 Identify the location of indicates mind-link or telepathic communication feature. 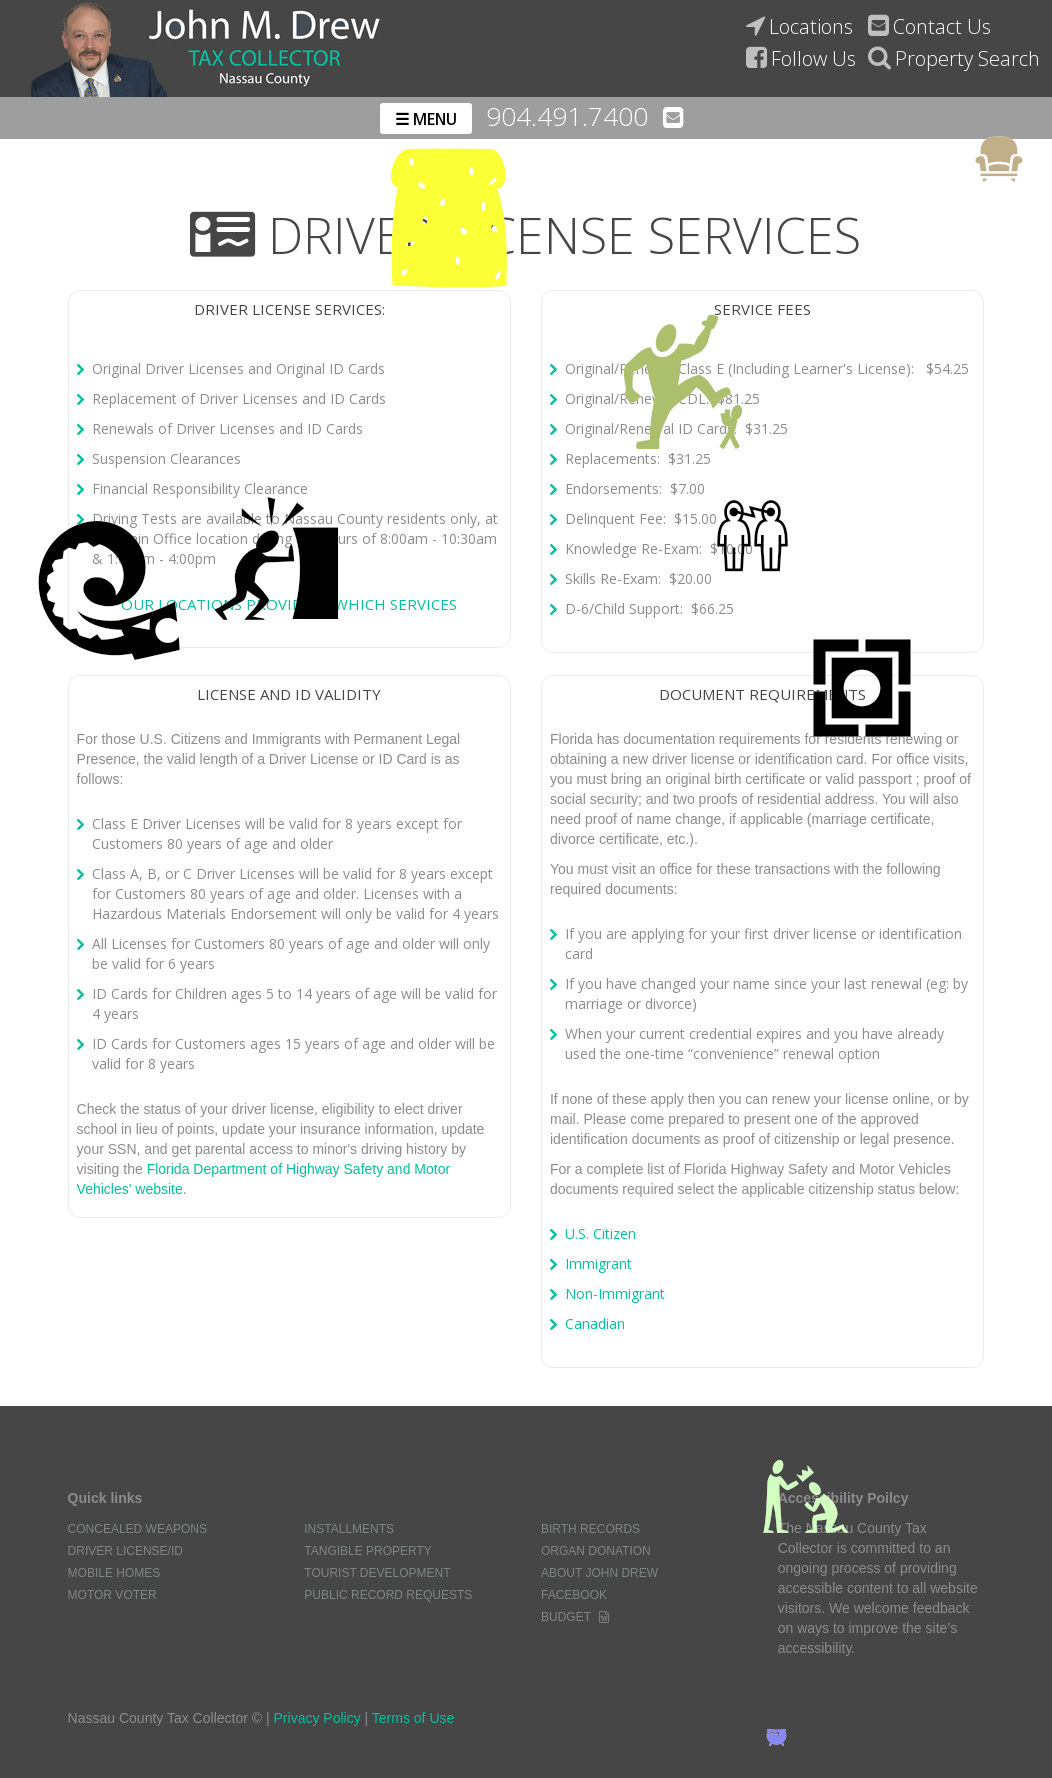
(752, 535).